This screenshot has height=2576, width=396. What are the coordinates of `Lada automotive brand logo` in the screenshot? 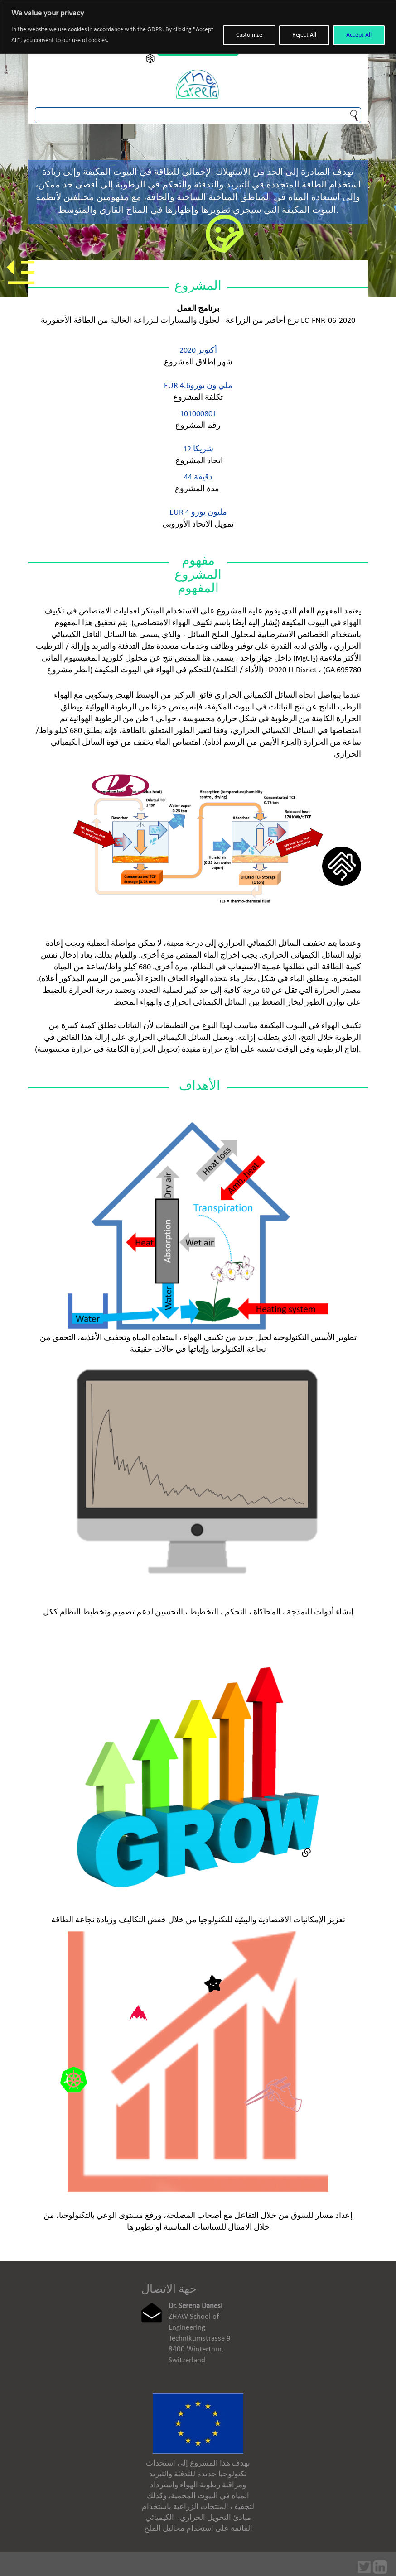 It's located at (121, 785).